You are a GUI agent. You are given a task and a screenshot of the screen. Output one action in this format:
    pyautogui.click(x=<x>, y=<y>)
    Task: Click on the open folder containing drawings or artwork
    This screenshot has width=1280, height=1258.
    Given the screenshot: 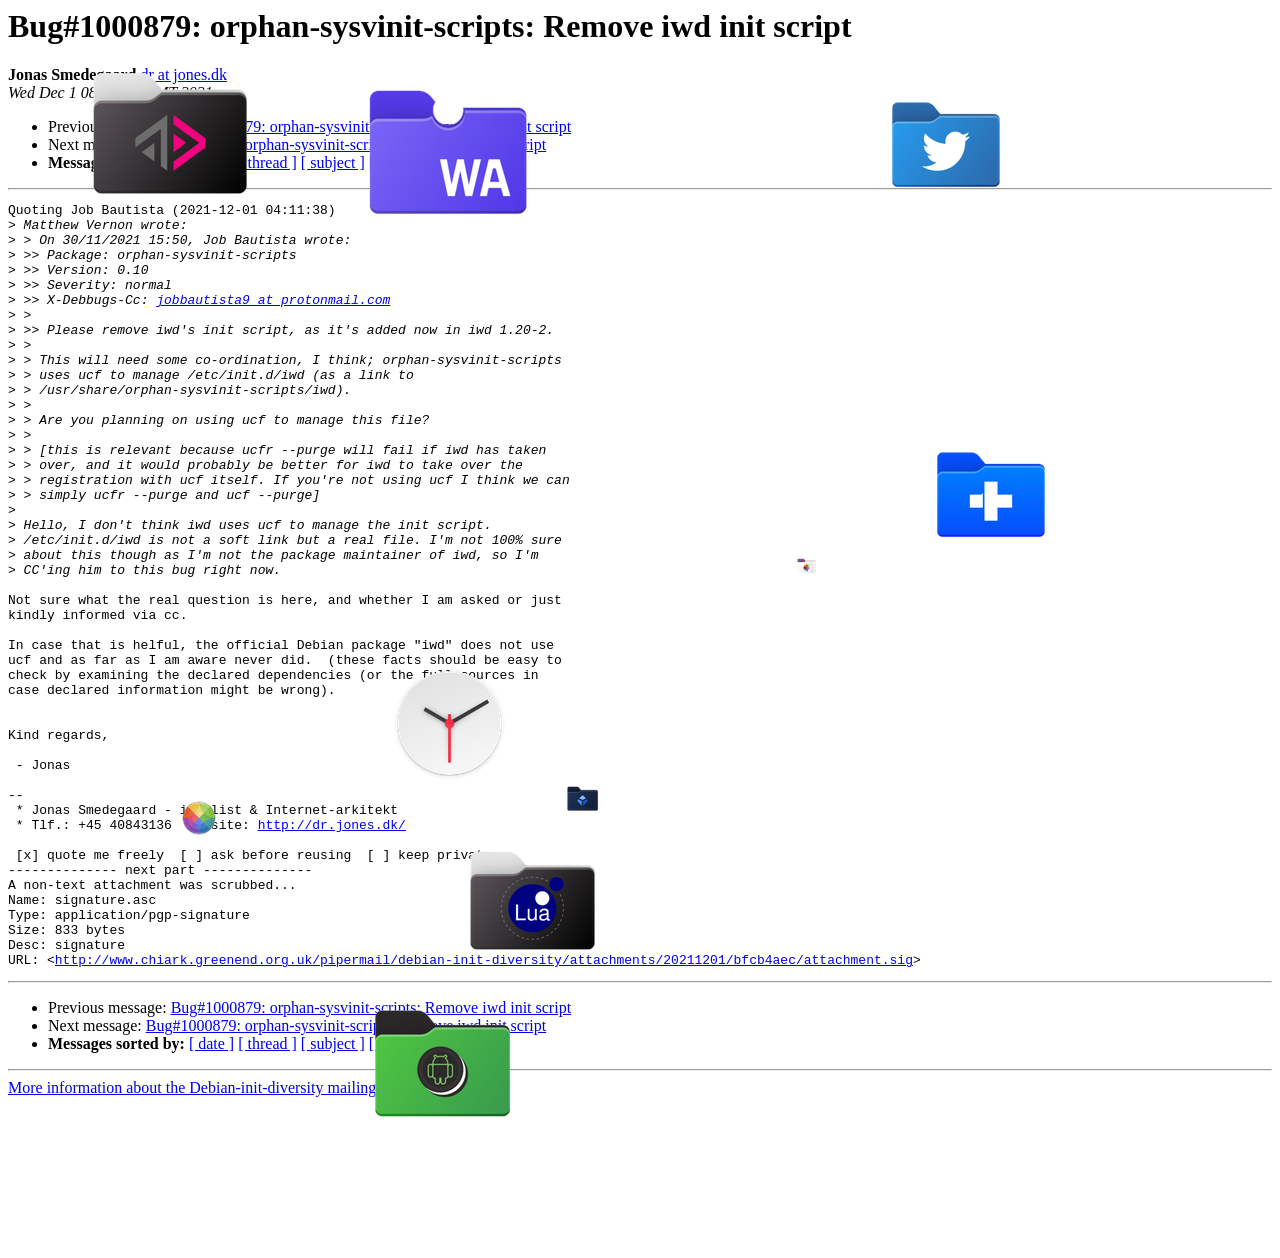 What is the action you would take?
    pyautogui.click(x=806, y=566)
    